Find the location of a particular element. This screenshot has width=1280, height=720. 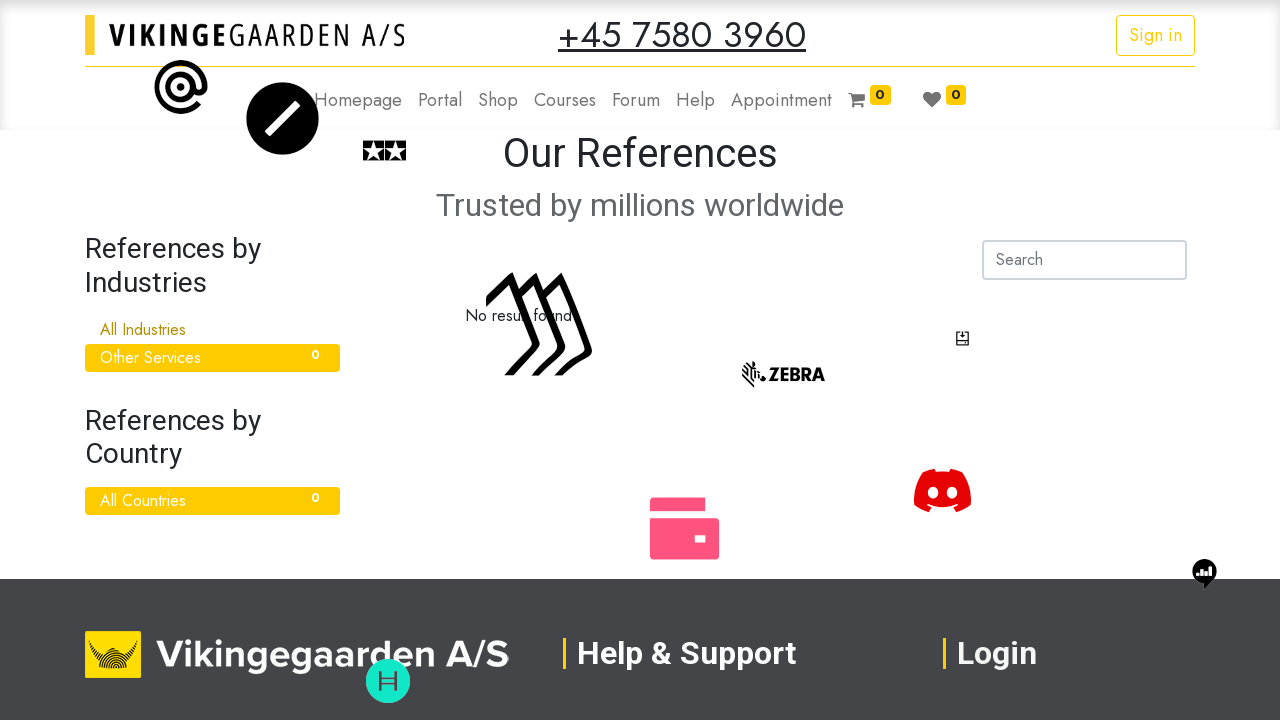

tamiya brand logo is located at coordinates (384, 150).